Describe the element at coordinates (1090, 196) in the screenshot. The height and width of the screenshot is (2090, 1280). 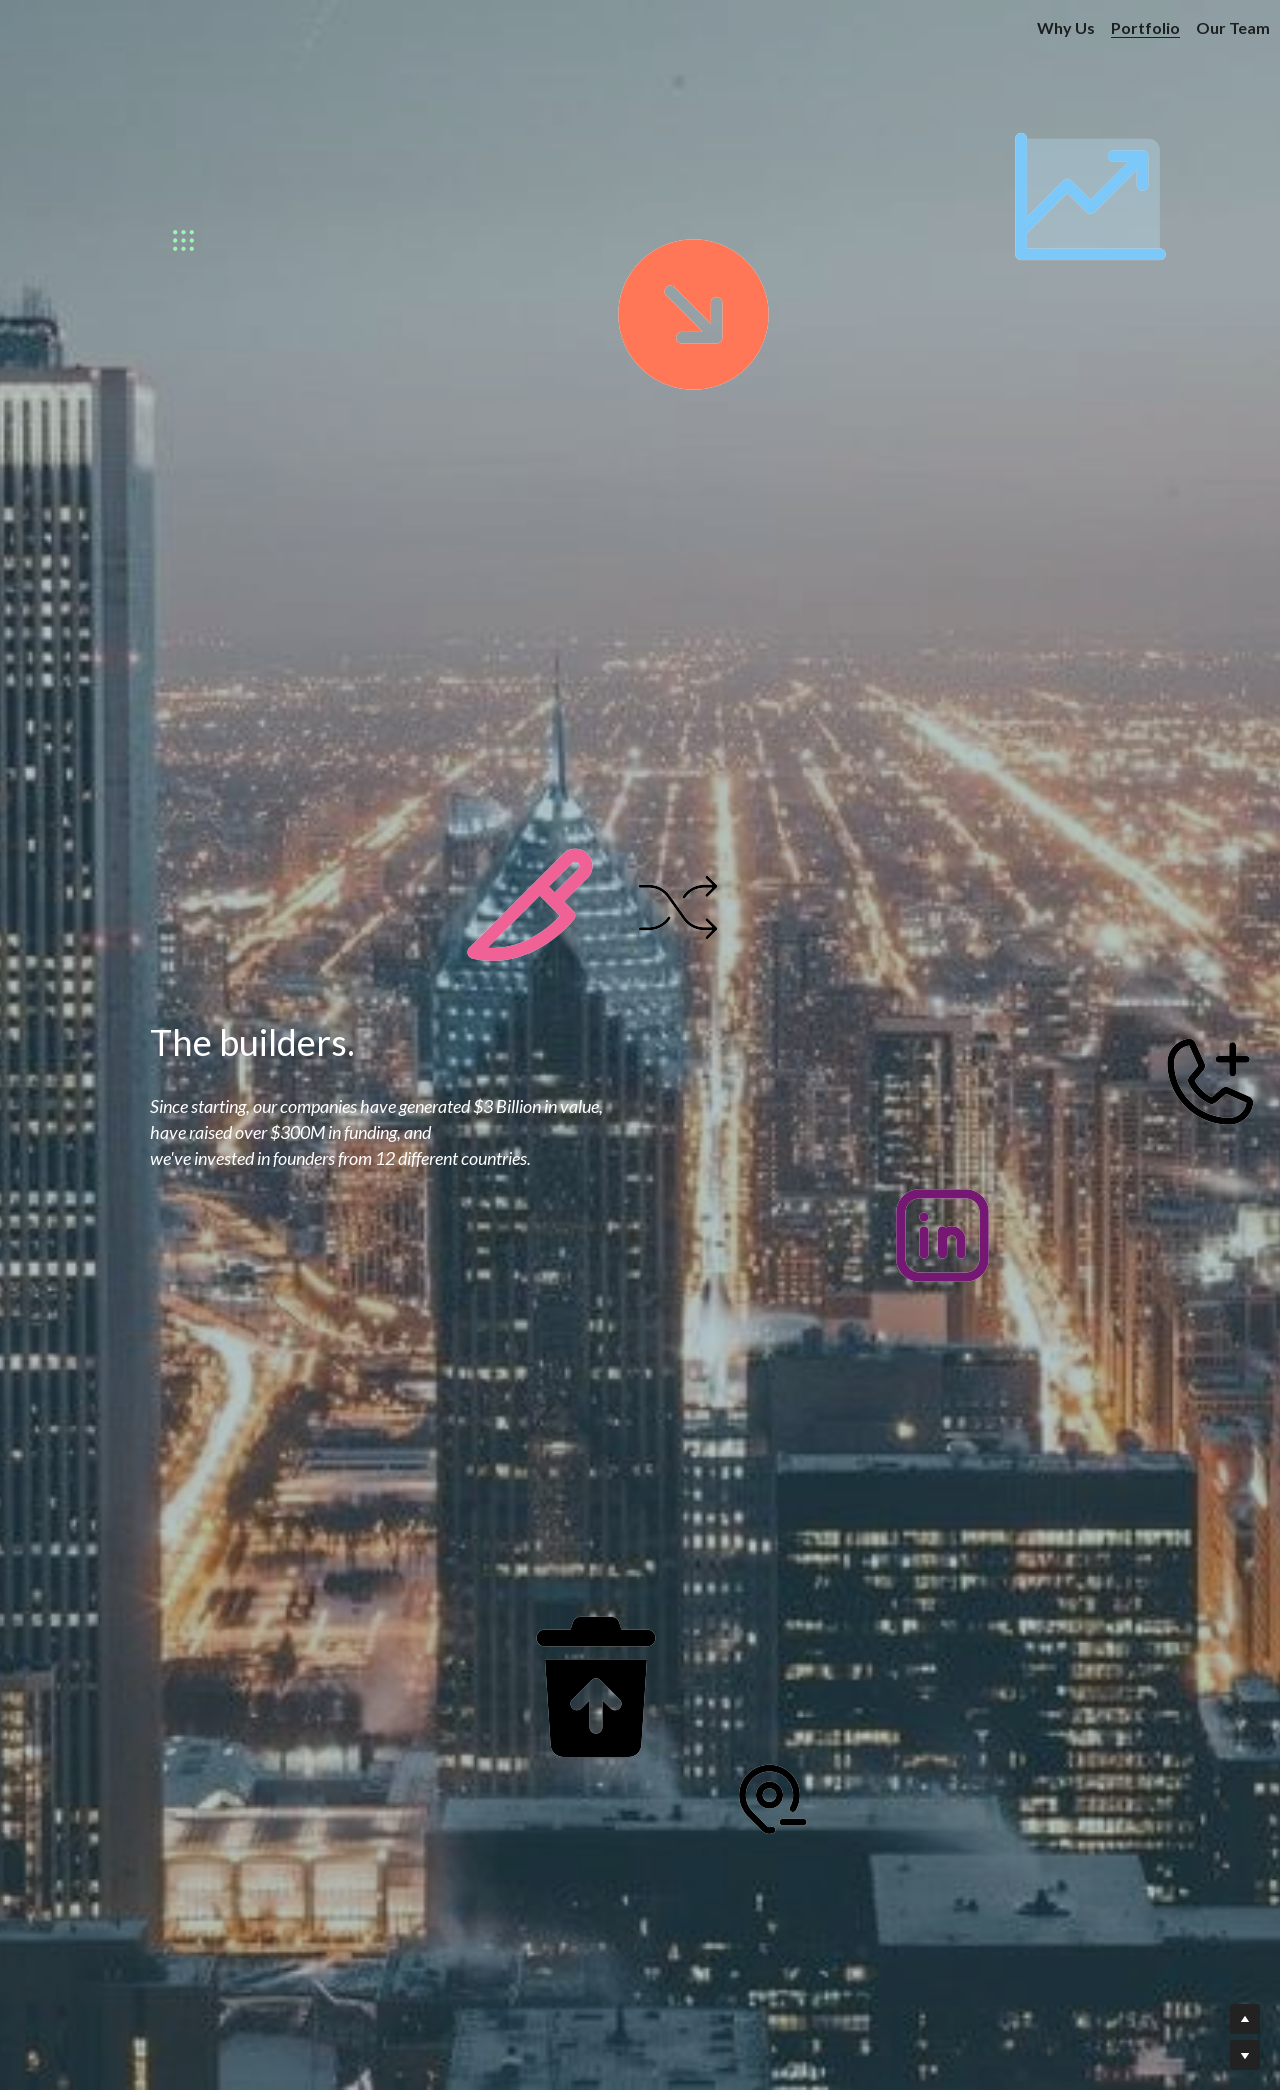
I see `view analytics or performance trends` at that location.